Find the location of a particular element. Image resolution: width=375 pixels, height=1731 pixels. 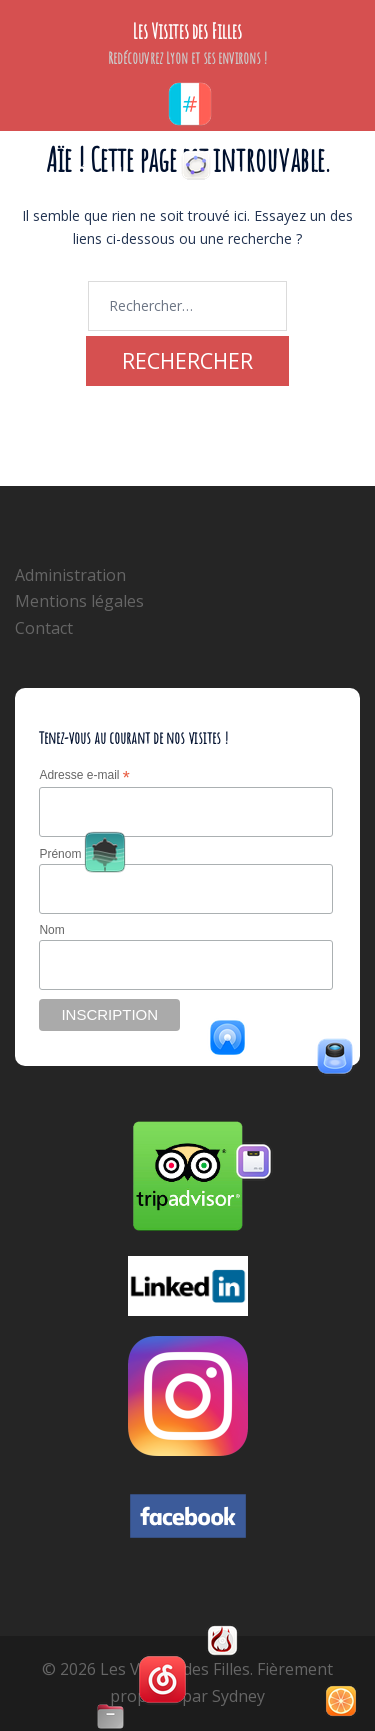

launch ryujinx nintendo switch emulator is located at coordinates (190, 104).